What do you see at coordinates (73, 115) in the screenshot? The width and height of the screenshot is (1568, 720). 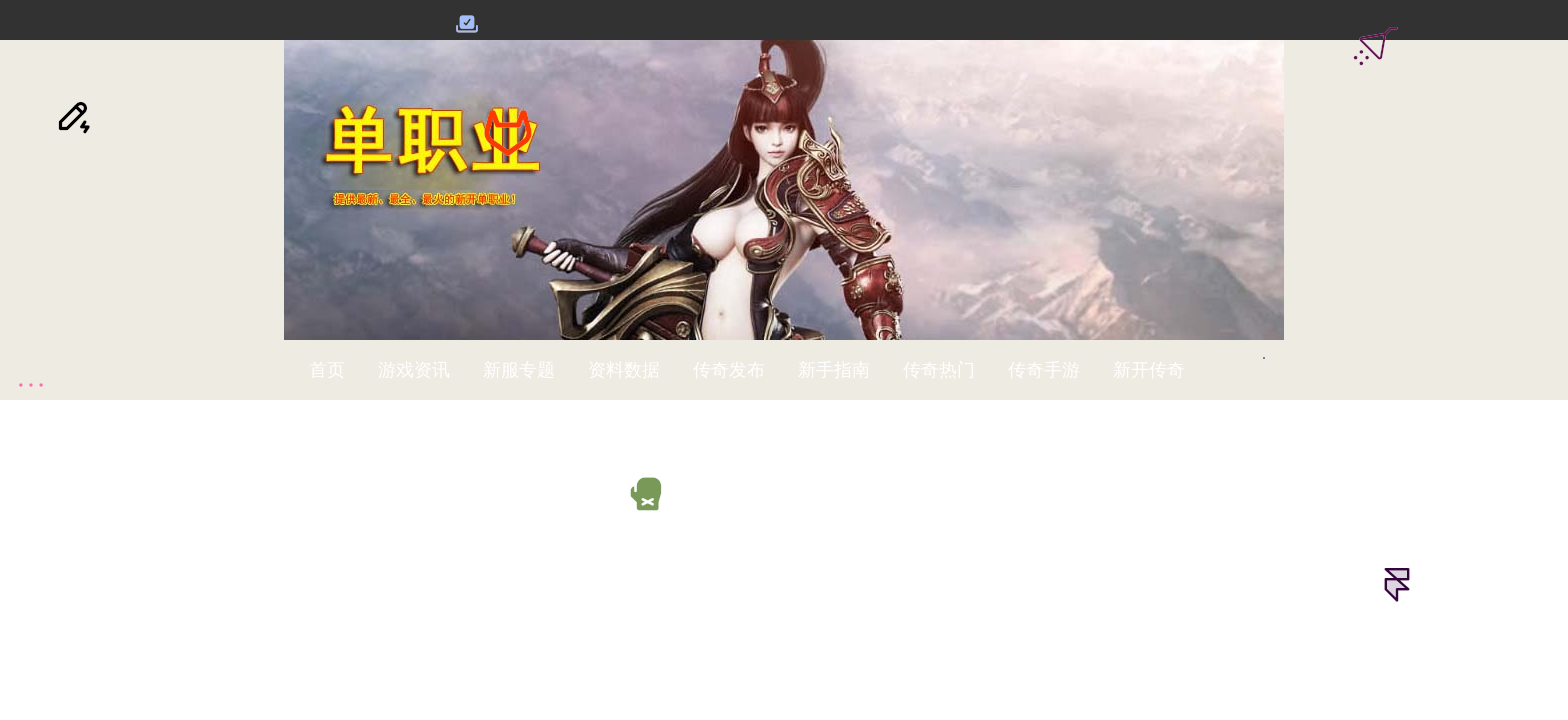 I see `quick edit or instant editing mode` at bounding box center [73, 115].